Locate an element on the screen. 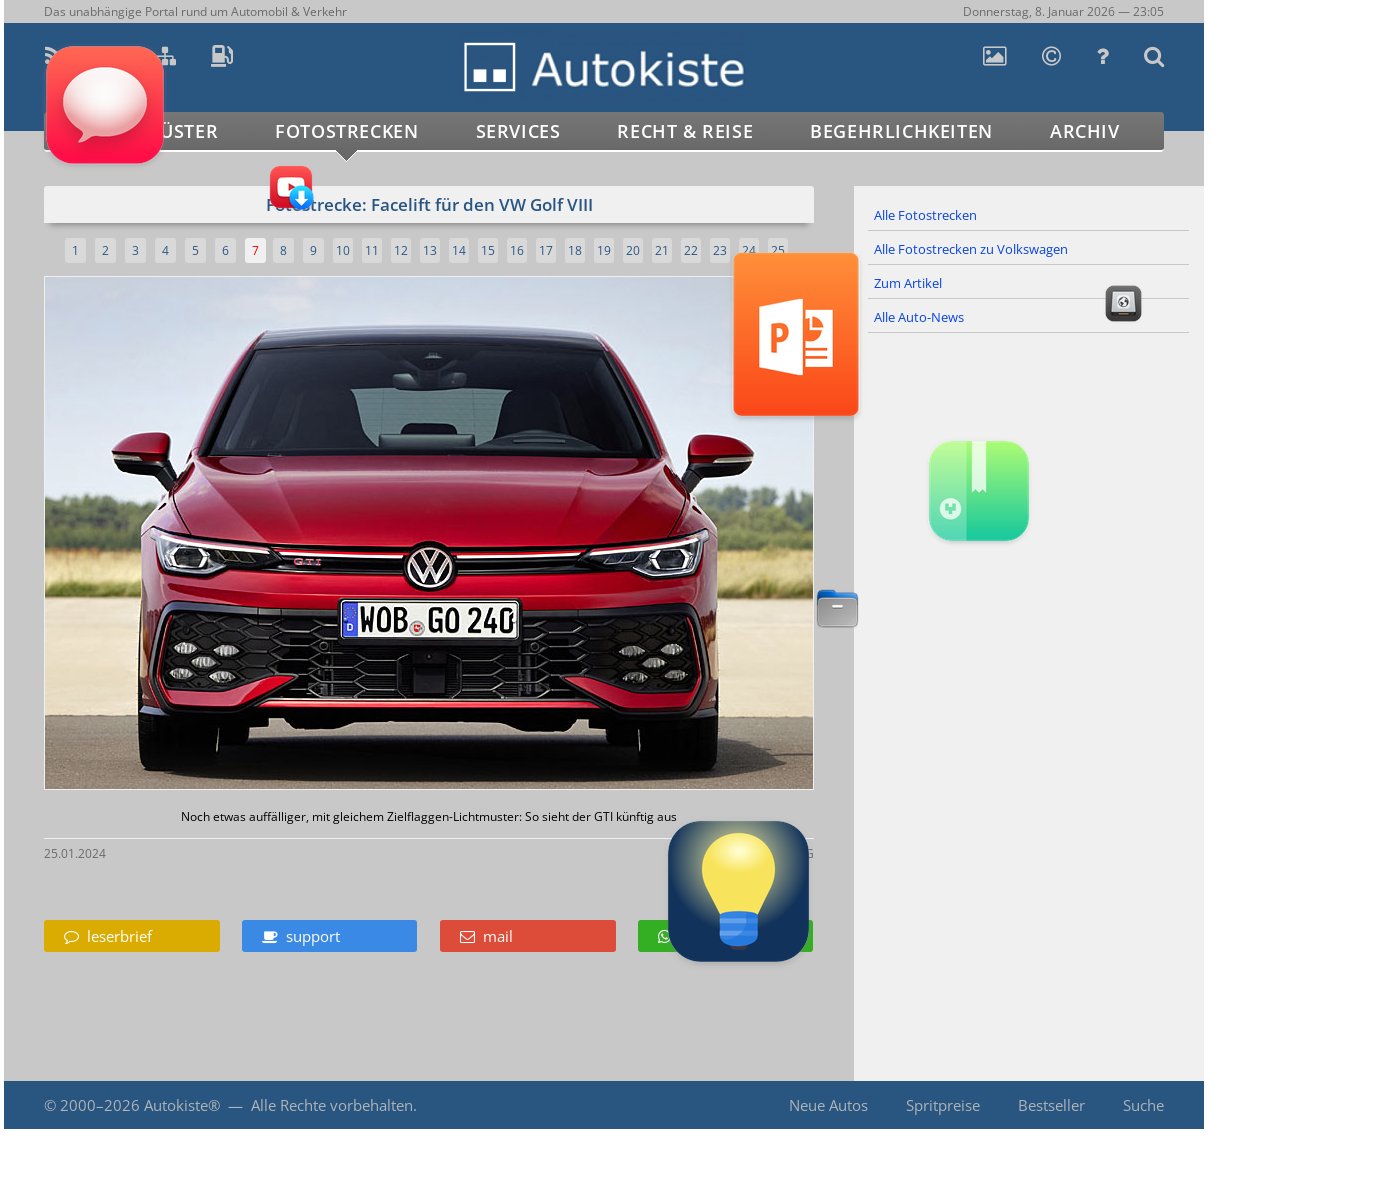 The image size is (1378, 1177). open empathy messaging app is located at coordinates (105, 105).